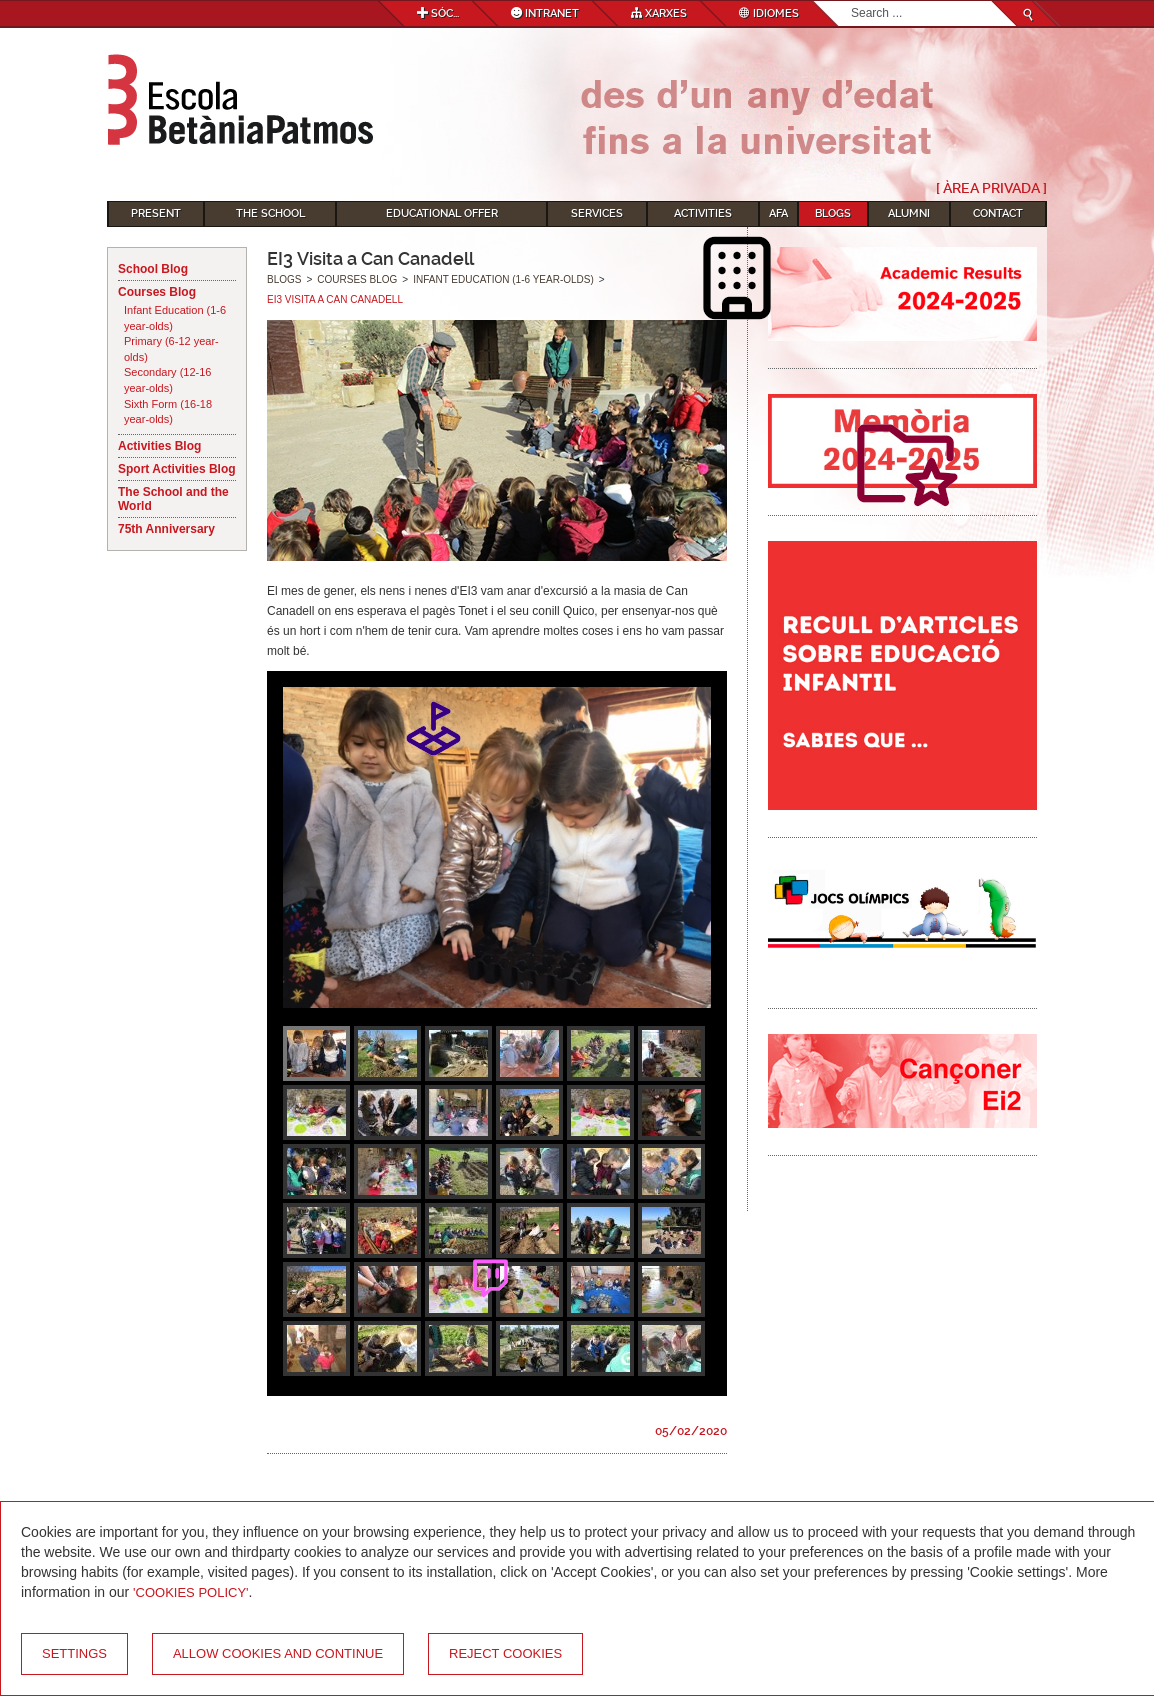 The image size is (1154, 1696). What do you see at coordinates (433, 728) in the screenshot?
I see `view land plot or parcel details` at bounding box center [433, 728].